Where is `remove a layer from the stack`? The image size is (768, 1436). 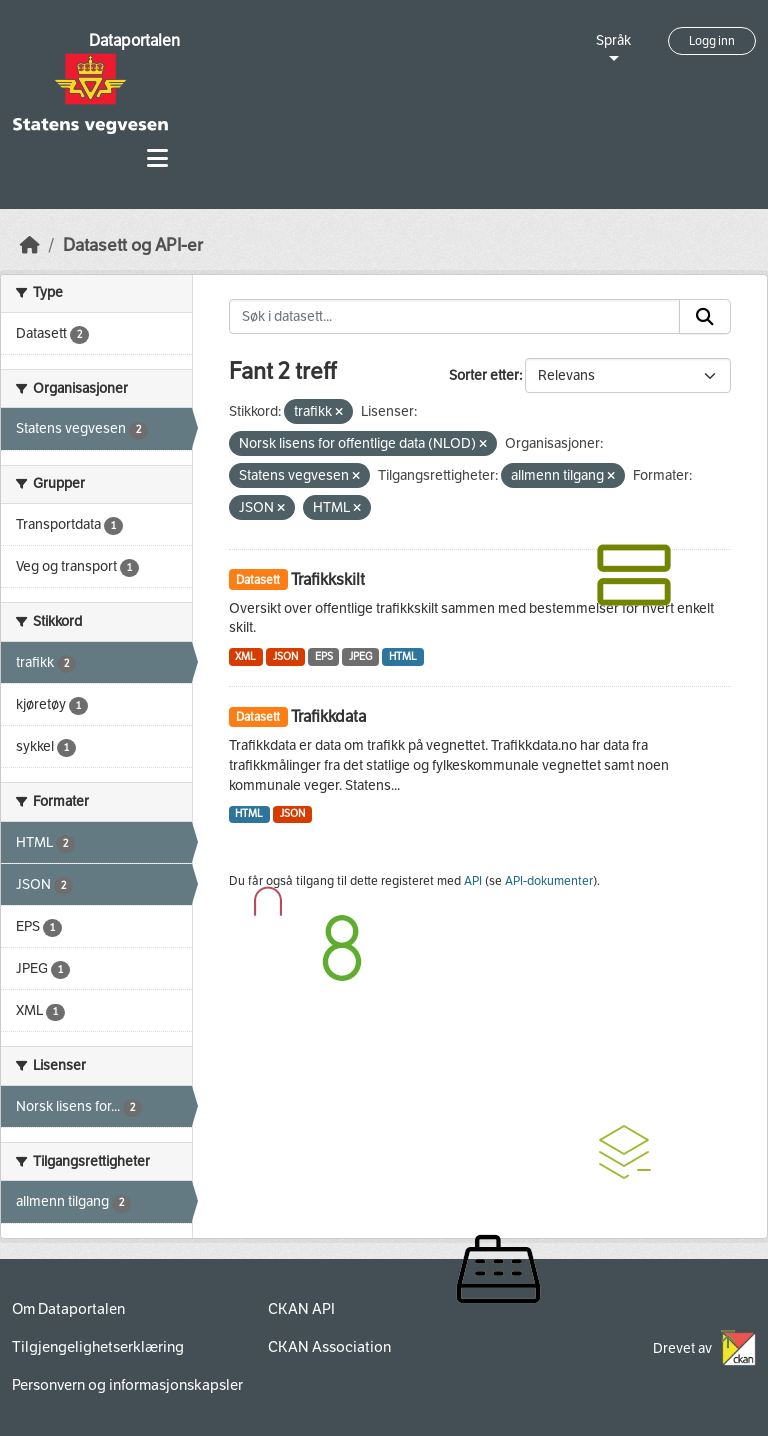
remove a layer from the stack is located at coordinates (624, 1152).